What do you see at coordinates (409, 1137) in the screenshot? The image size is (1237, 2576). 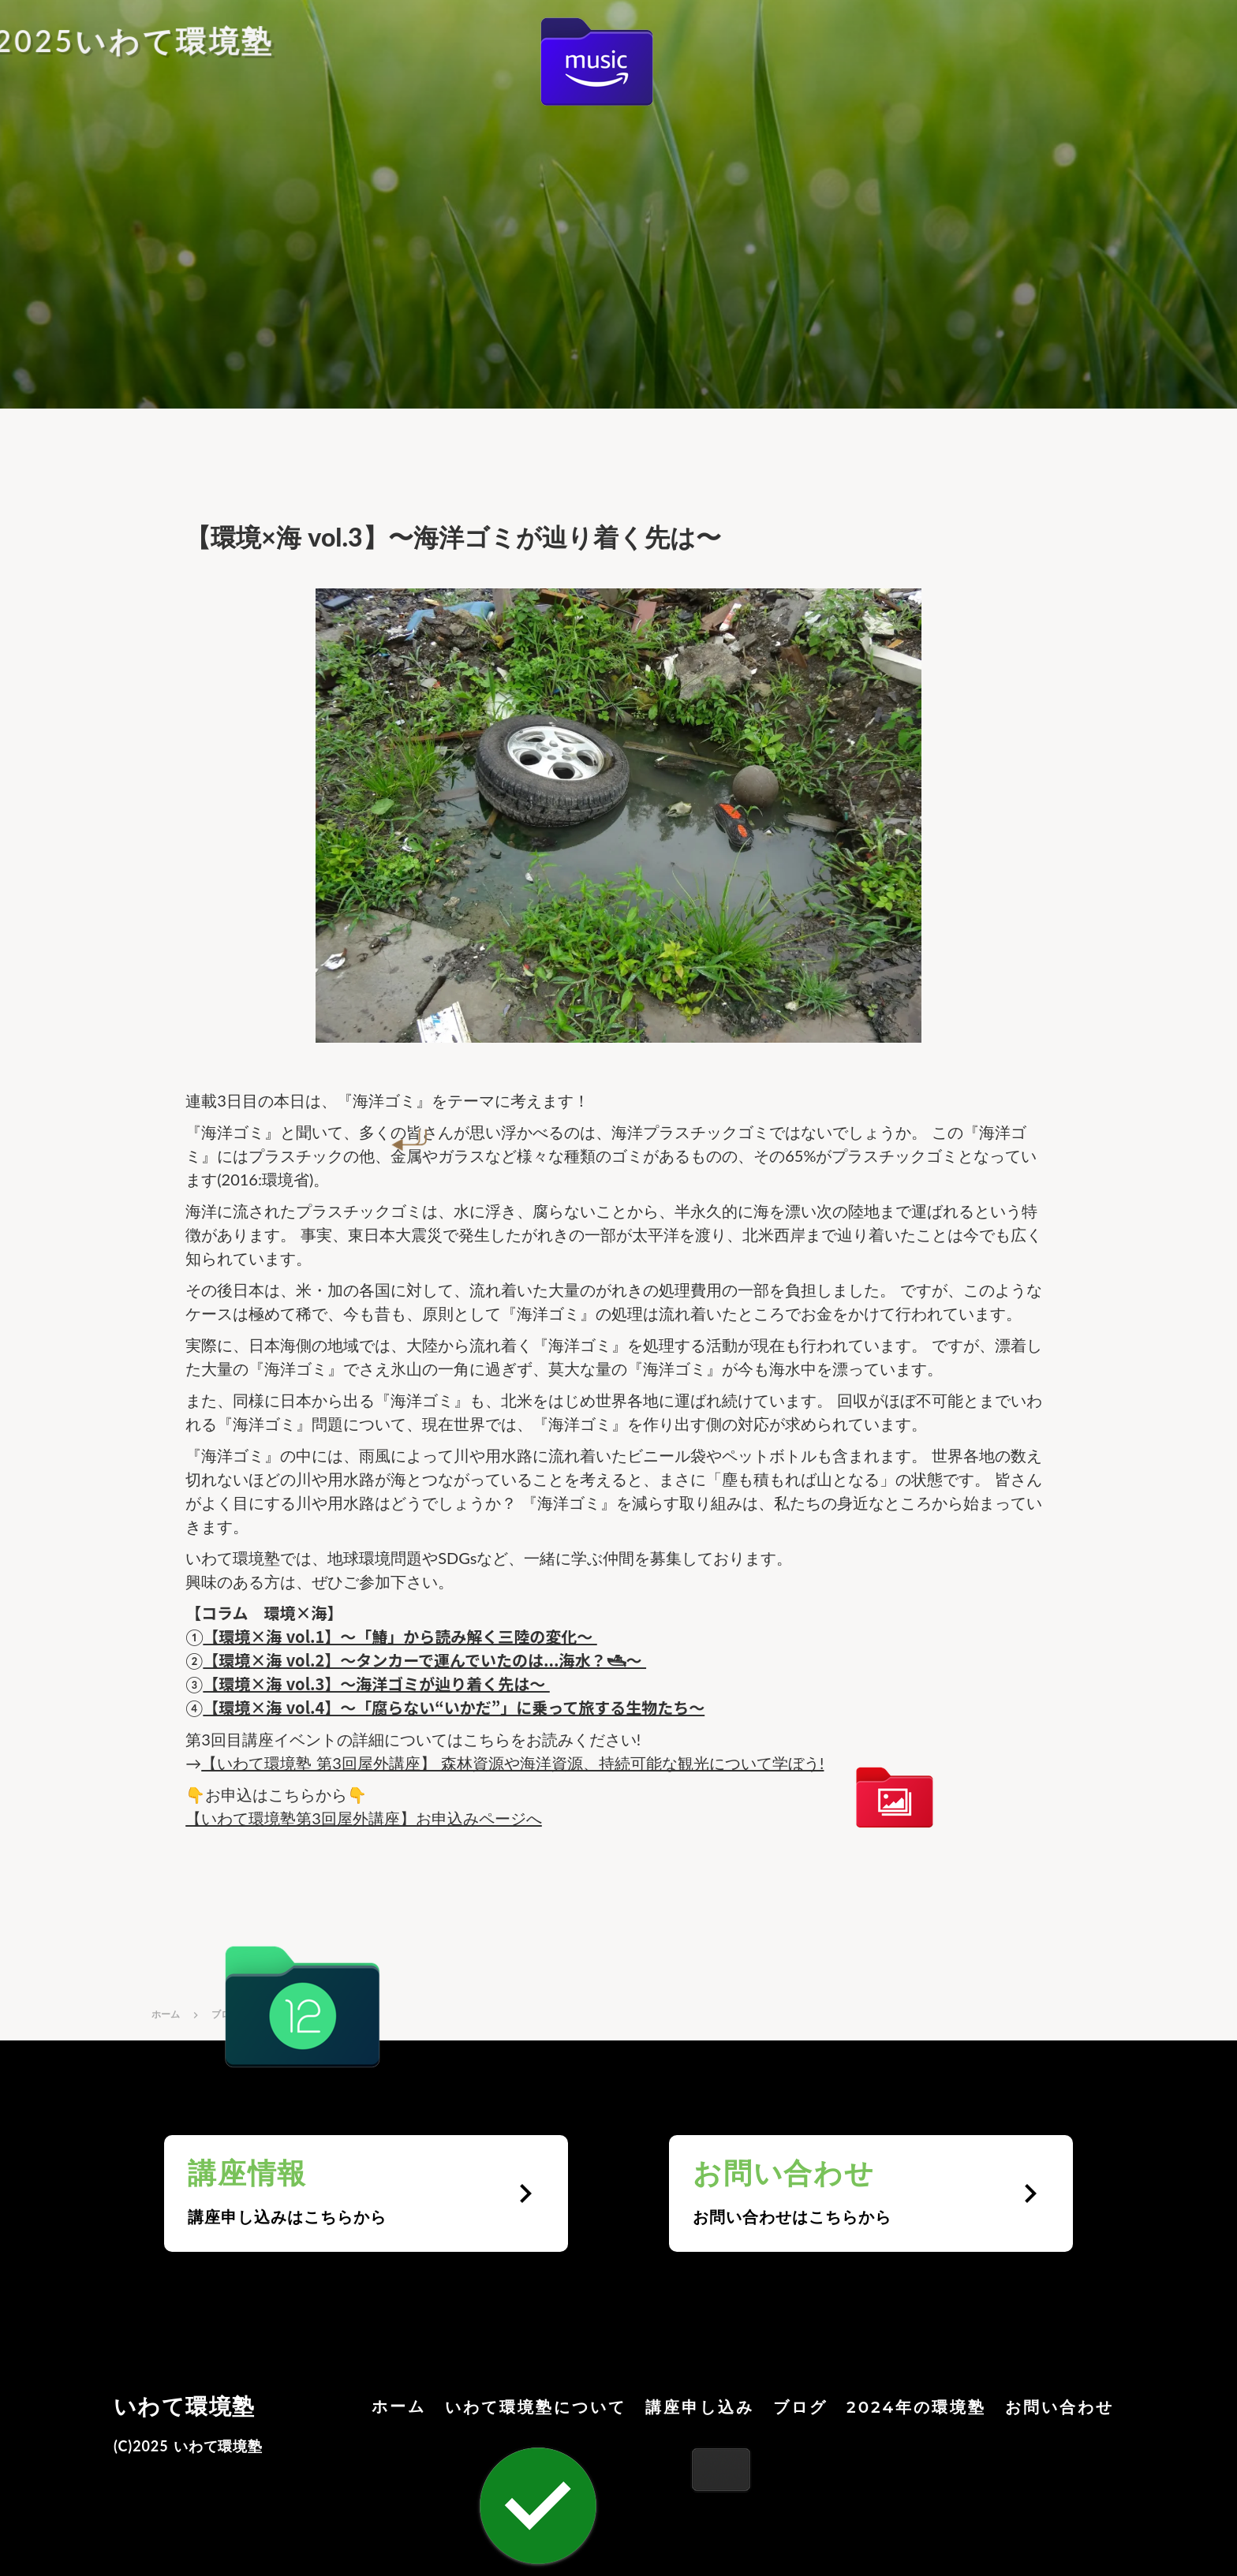 I see `reply to all recipients of an email` at bounding box center [409, 1137].